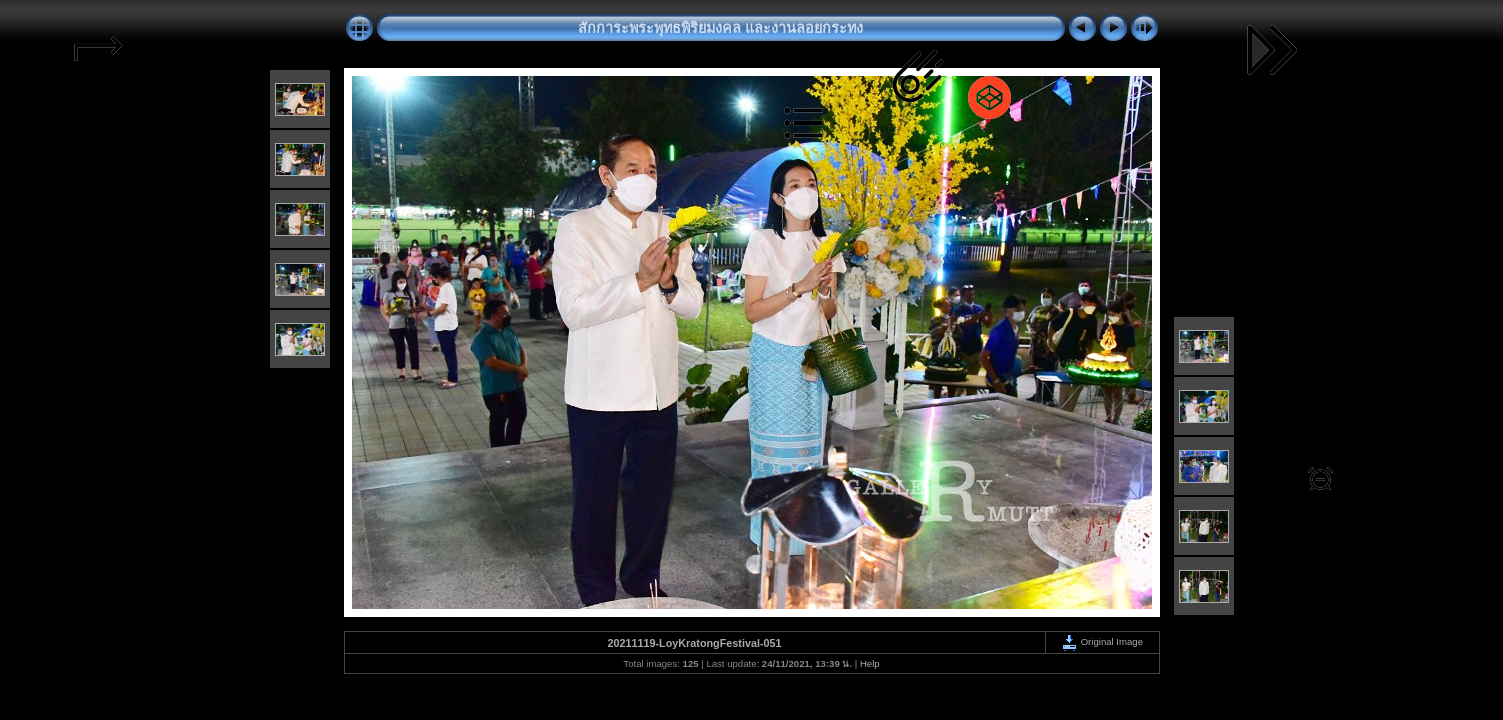 This screenshot has width=1503, height=720. I want to click on indicates a trending or viral item, so click(918, 77).